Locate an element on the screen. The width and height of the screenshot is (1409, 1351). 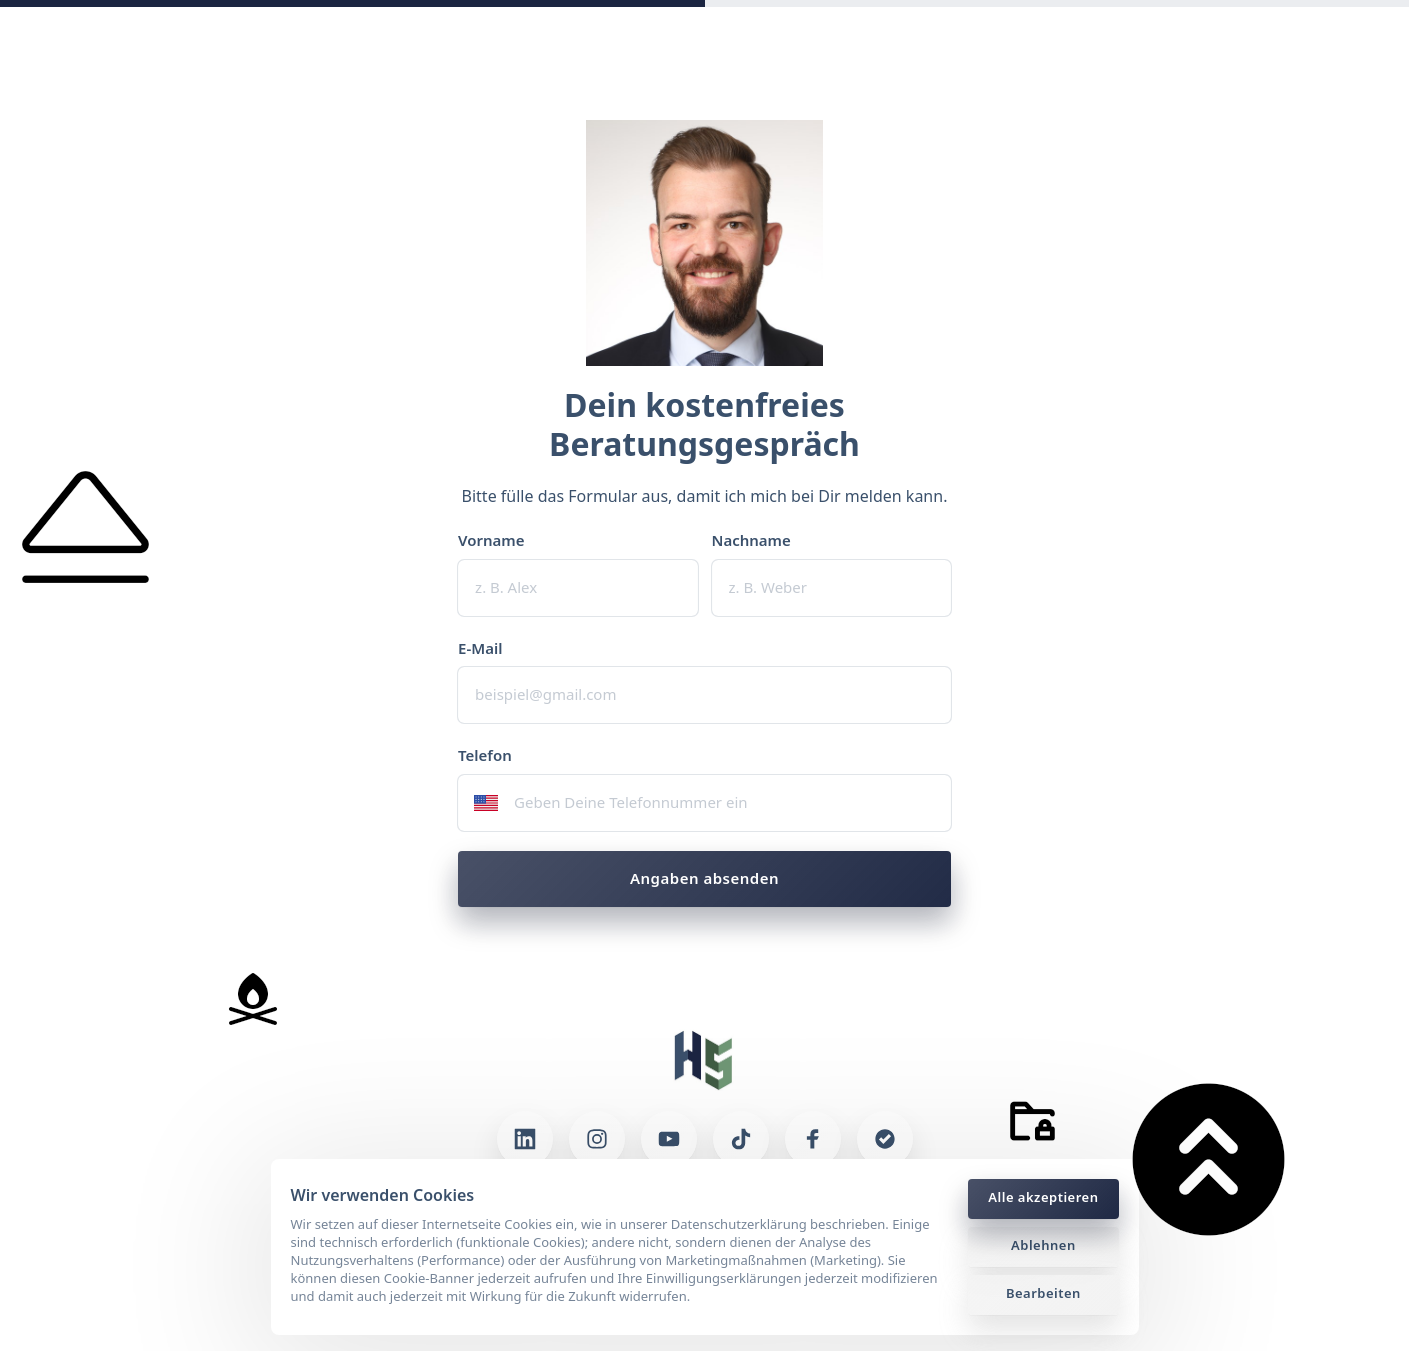
eject media or disc is located at coordinates (85, 534).